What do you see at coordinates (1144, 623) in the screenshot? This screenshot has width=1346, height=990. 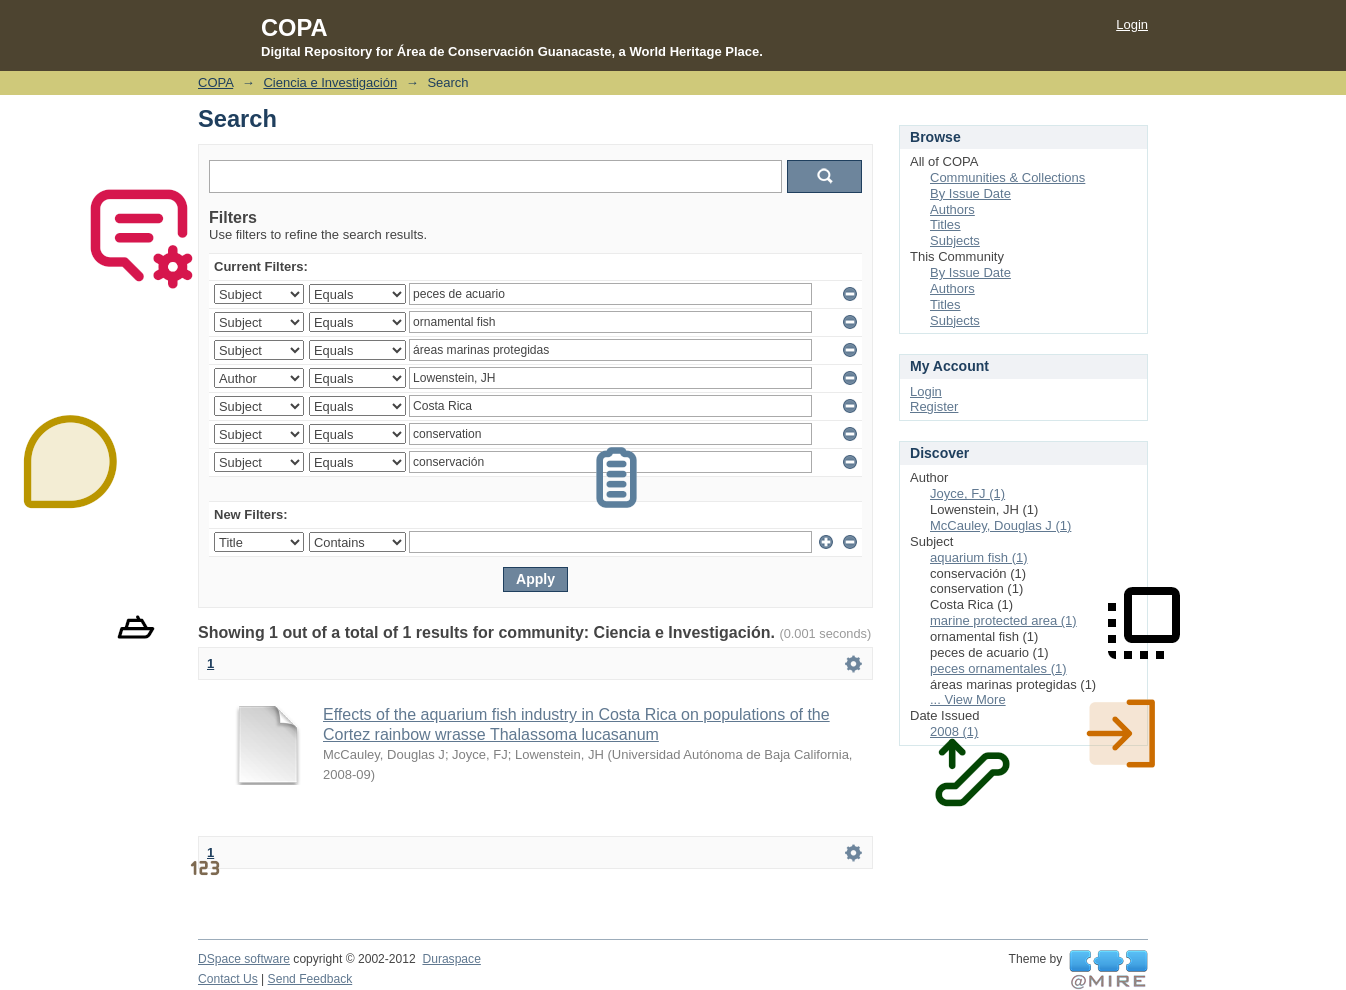 I see `bring window to front` at bounding box center [1144, 623].